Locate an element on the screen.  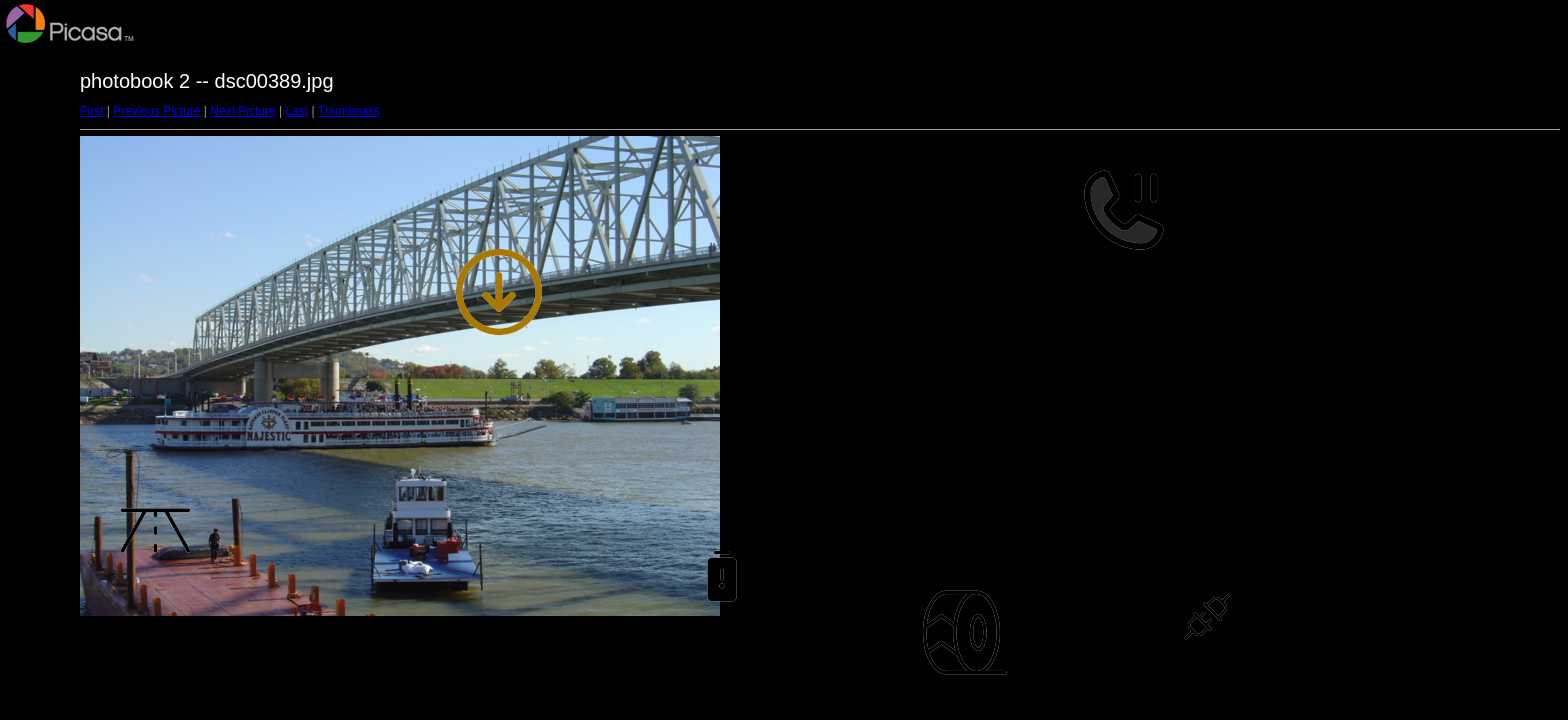
view directions or navigation route is located at coordinates (155, 530).